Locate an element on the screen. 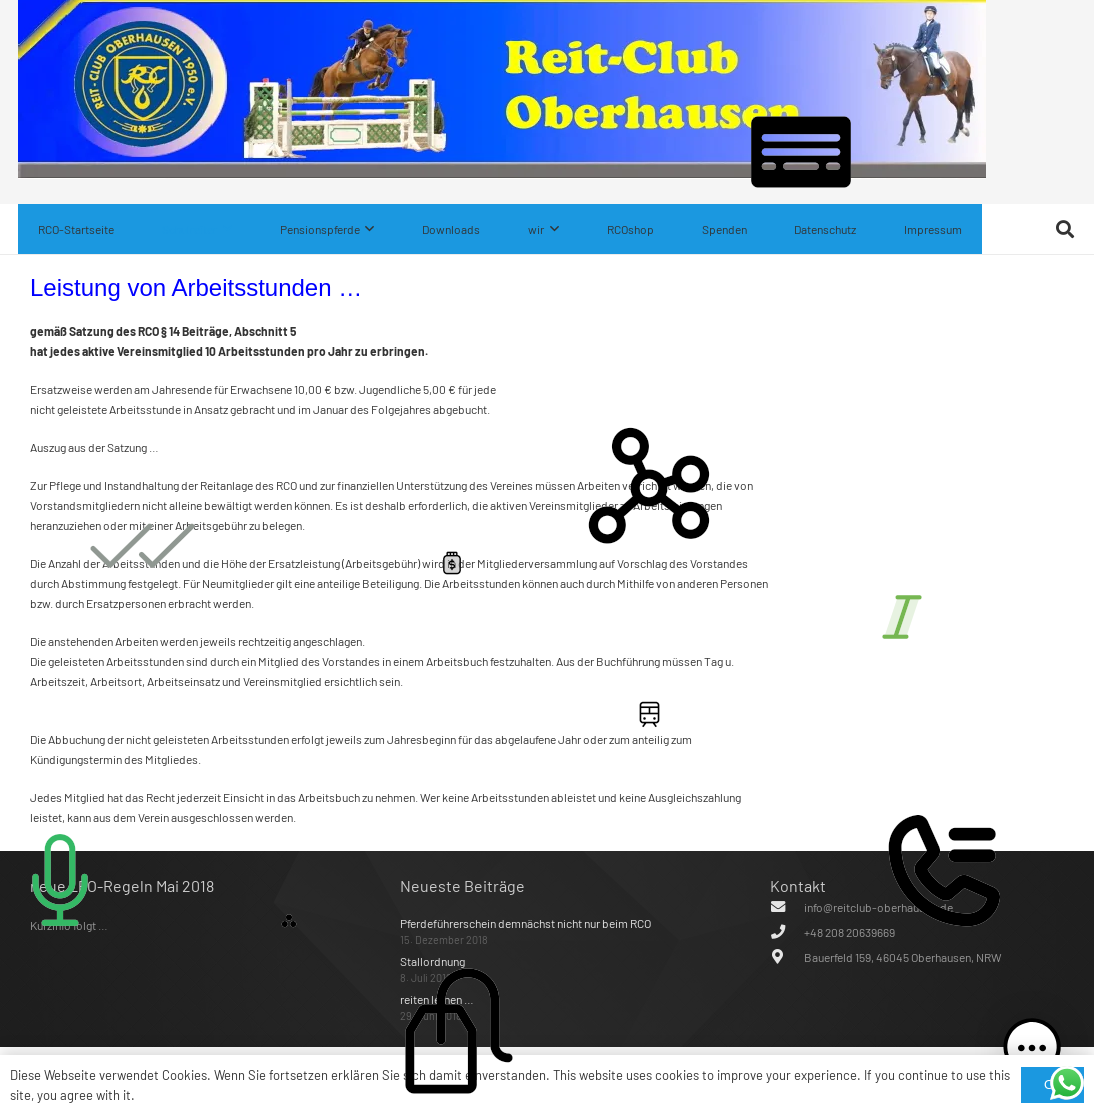  tap to record audio or voice message is located at coordinates (60, 880).